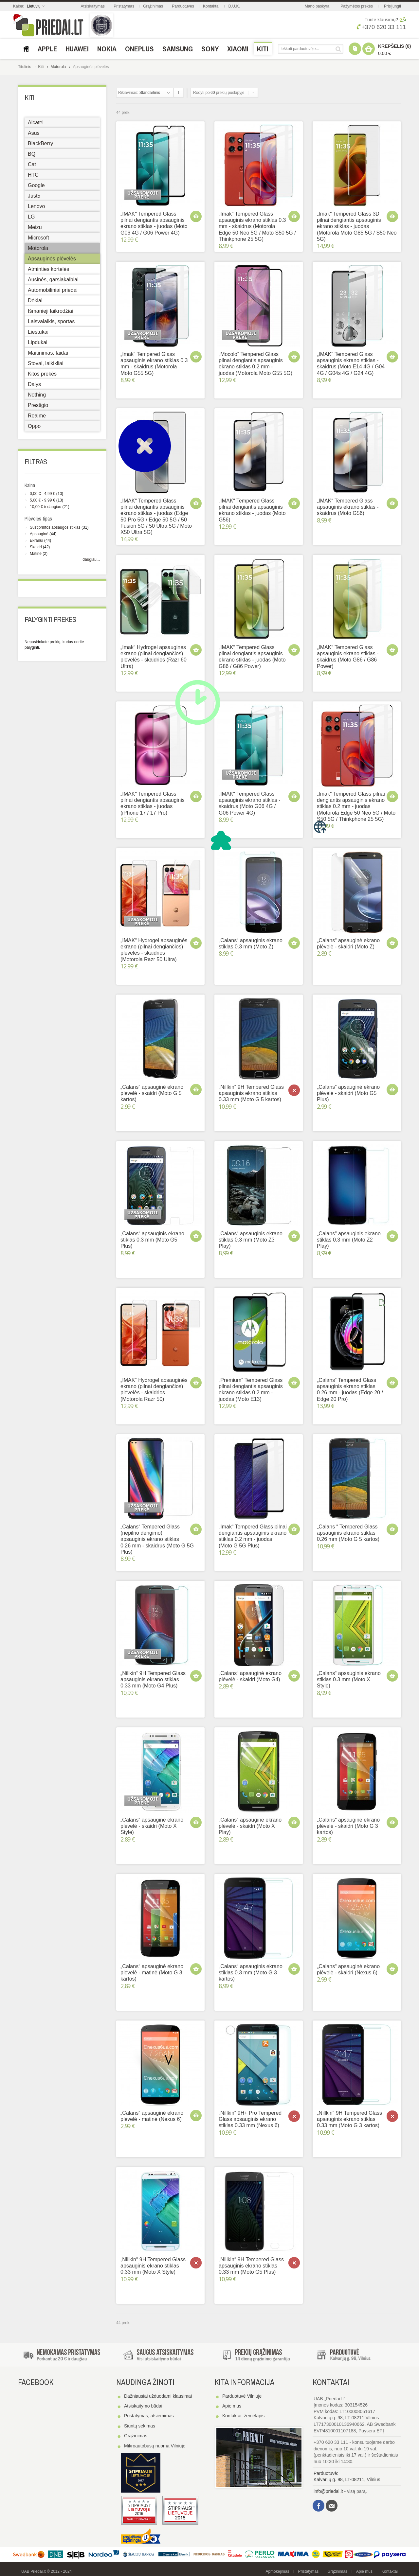  What do you see at coordinates (221, 841) in the screenshot?
I see `access board game or tabletop gaming features` at bounding box center [221, 841].